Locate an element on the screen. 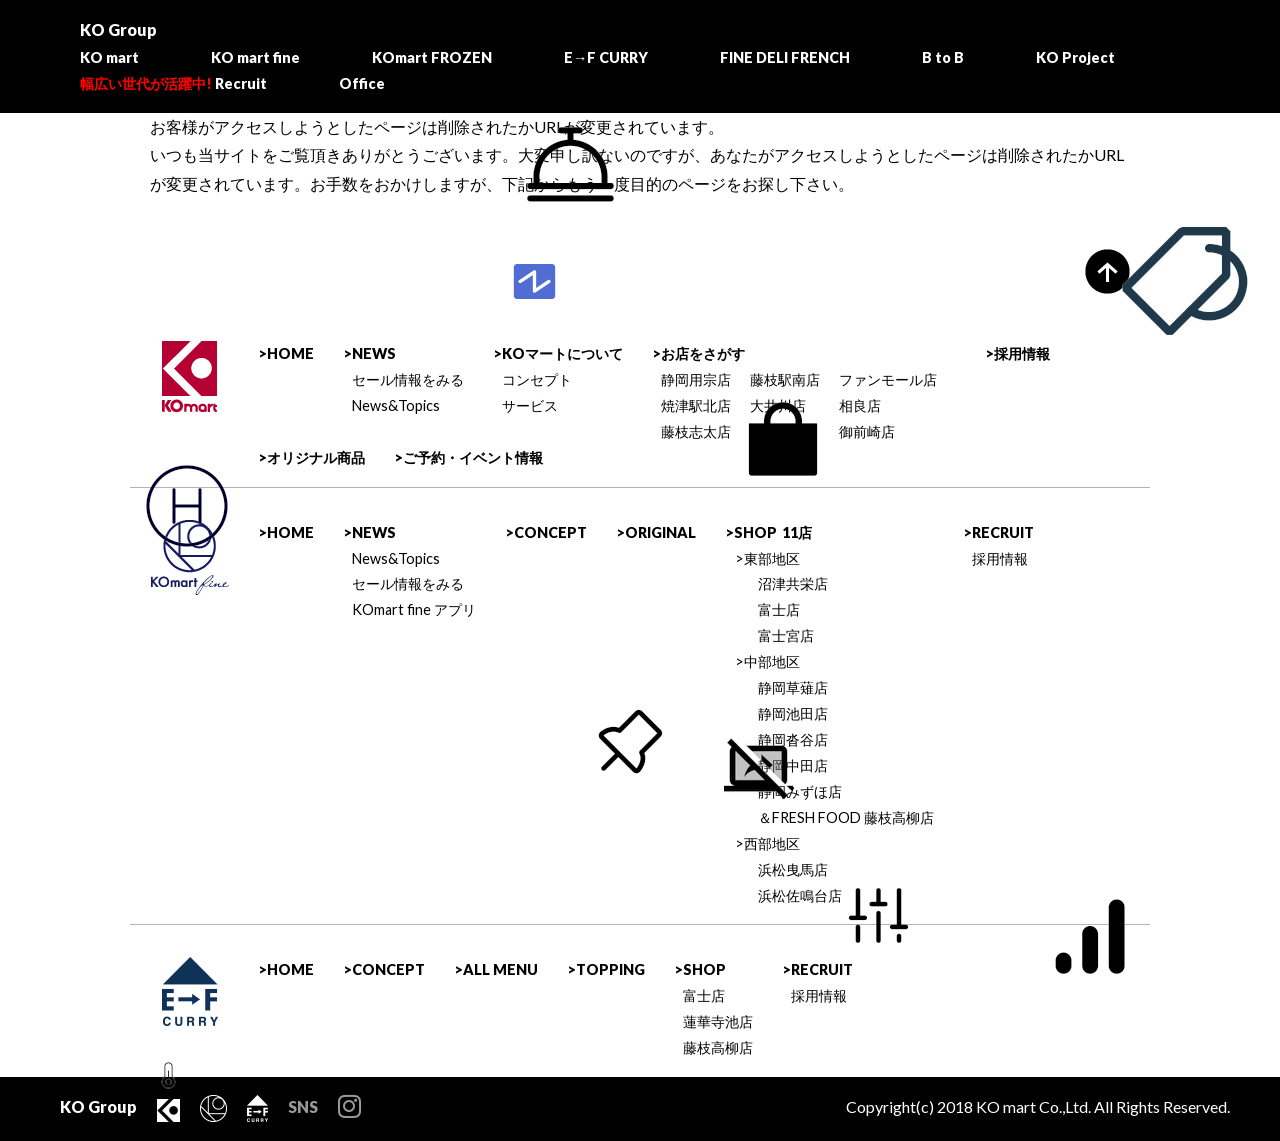 This screenshot has width=1280, height=1141. navigate to items starting with the letter H is located at coordinates (187, 506).